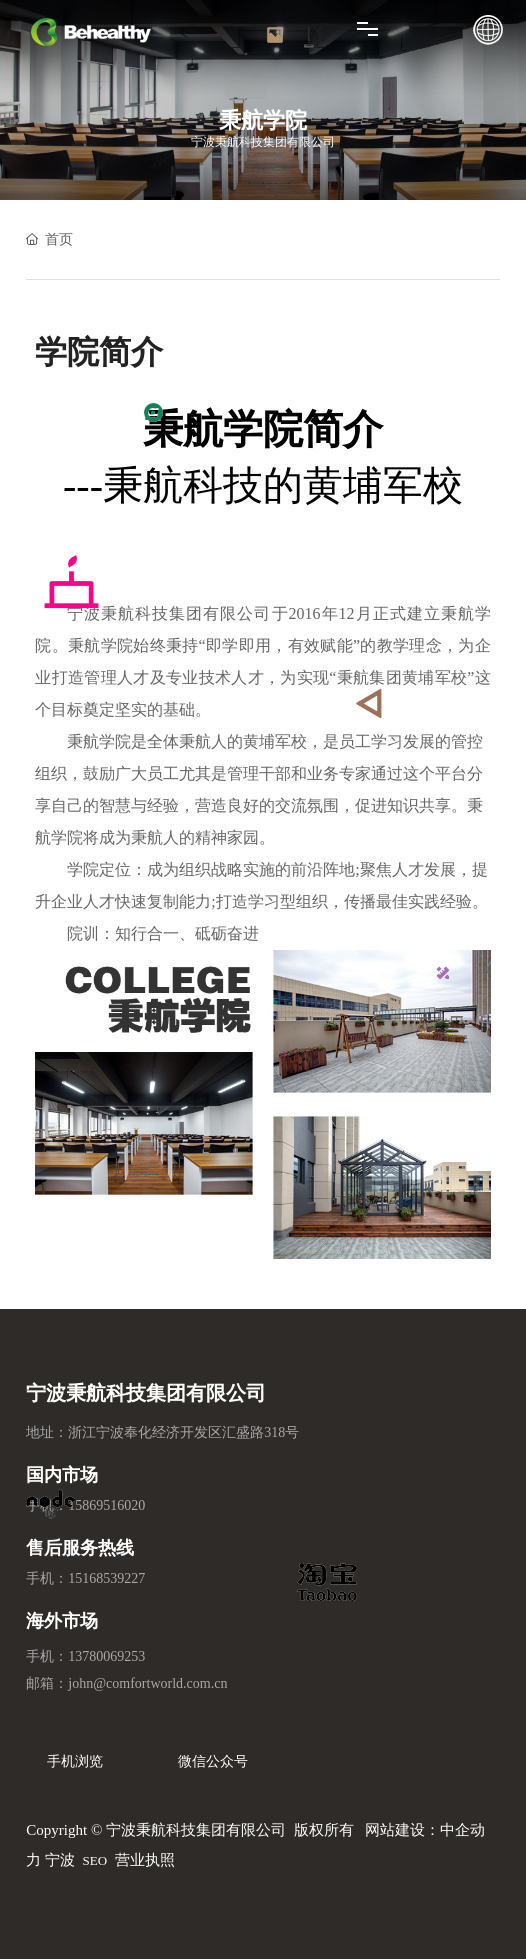 The width and height of the screenshot is (526, 1959). I want to click on play media in reverse, so click(370, 703).